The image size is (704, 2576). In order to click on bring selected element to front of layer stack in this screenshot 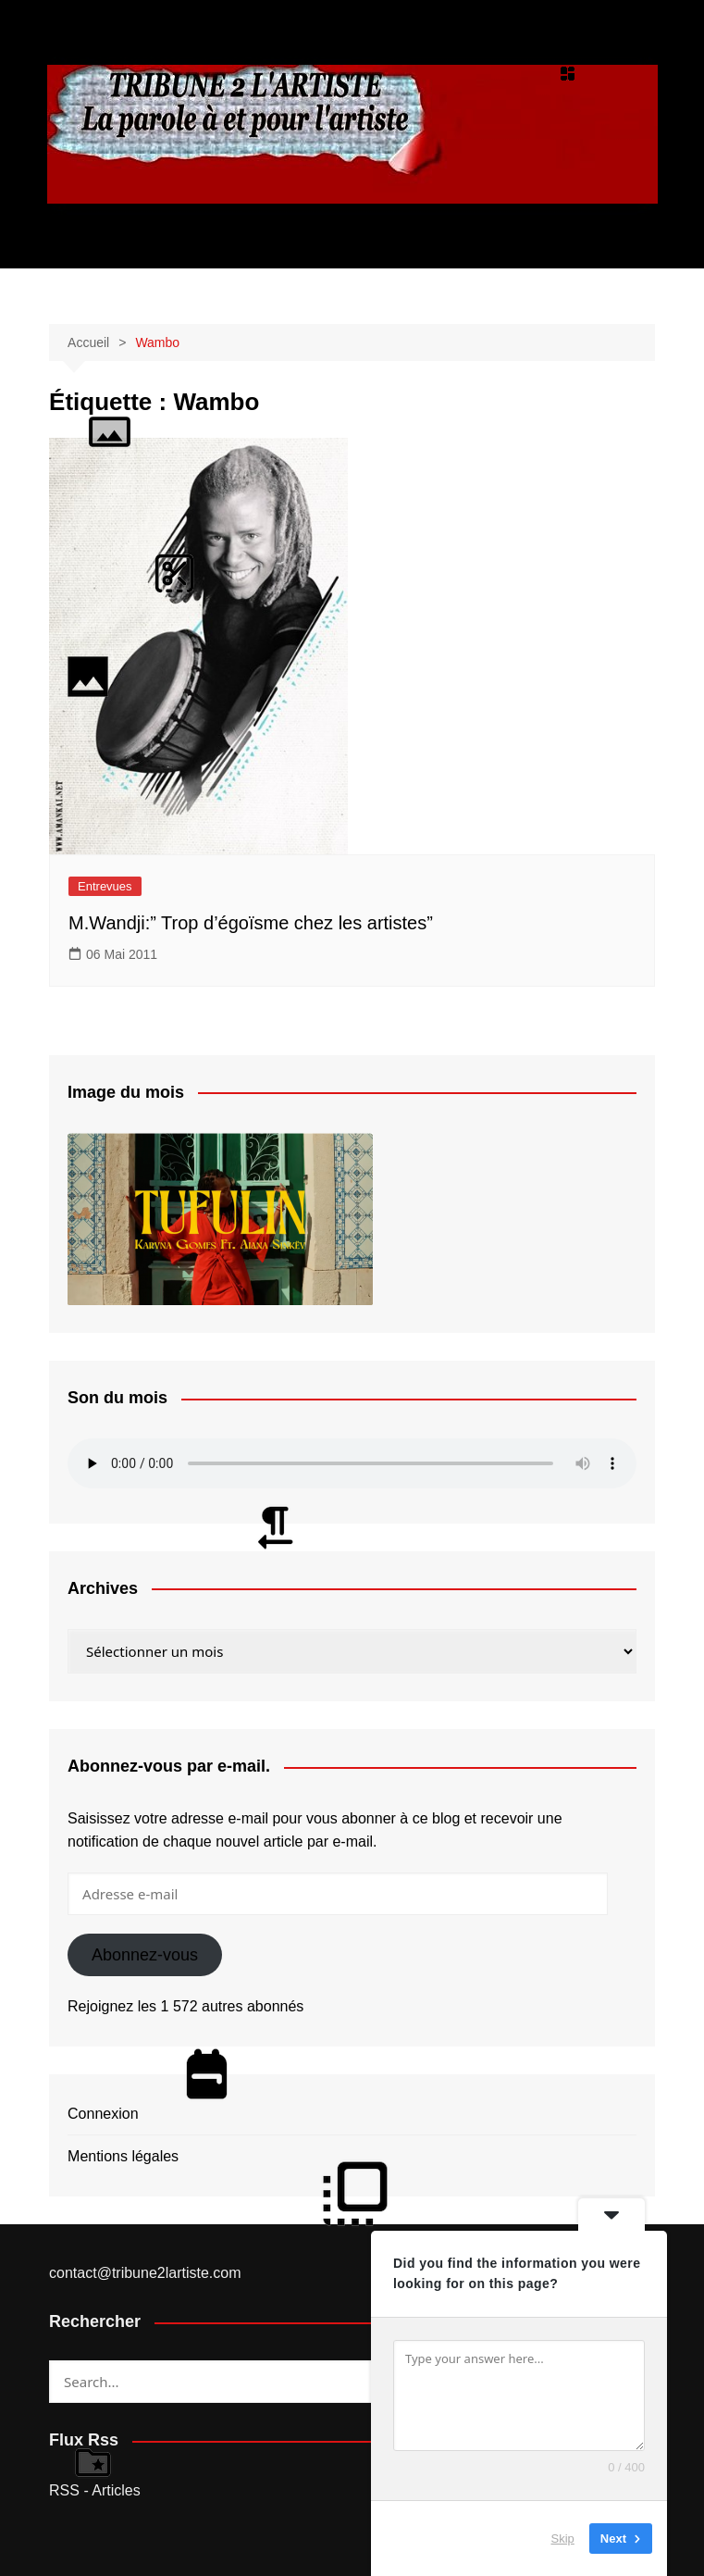, I will do `click(355, 2194)`.